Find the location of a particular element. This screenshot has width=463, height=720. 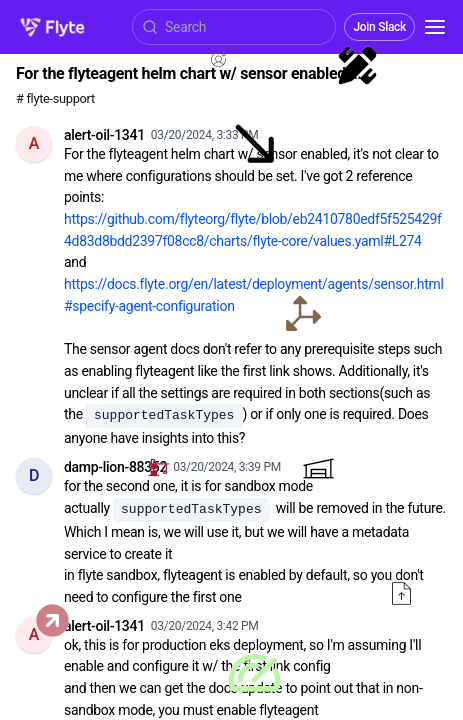

navigate to the bottom-right section is located at coordinates (255, 144).